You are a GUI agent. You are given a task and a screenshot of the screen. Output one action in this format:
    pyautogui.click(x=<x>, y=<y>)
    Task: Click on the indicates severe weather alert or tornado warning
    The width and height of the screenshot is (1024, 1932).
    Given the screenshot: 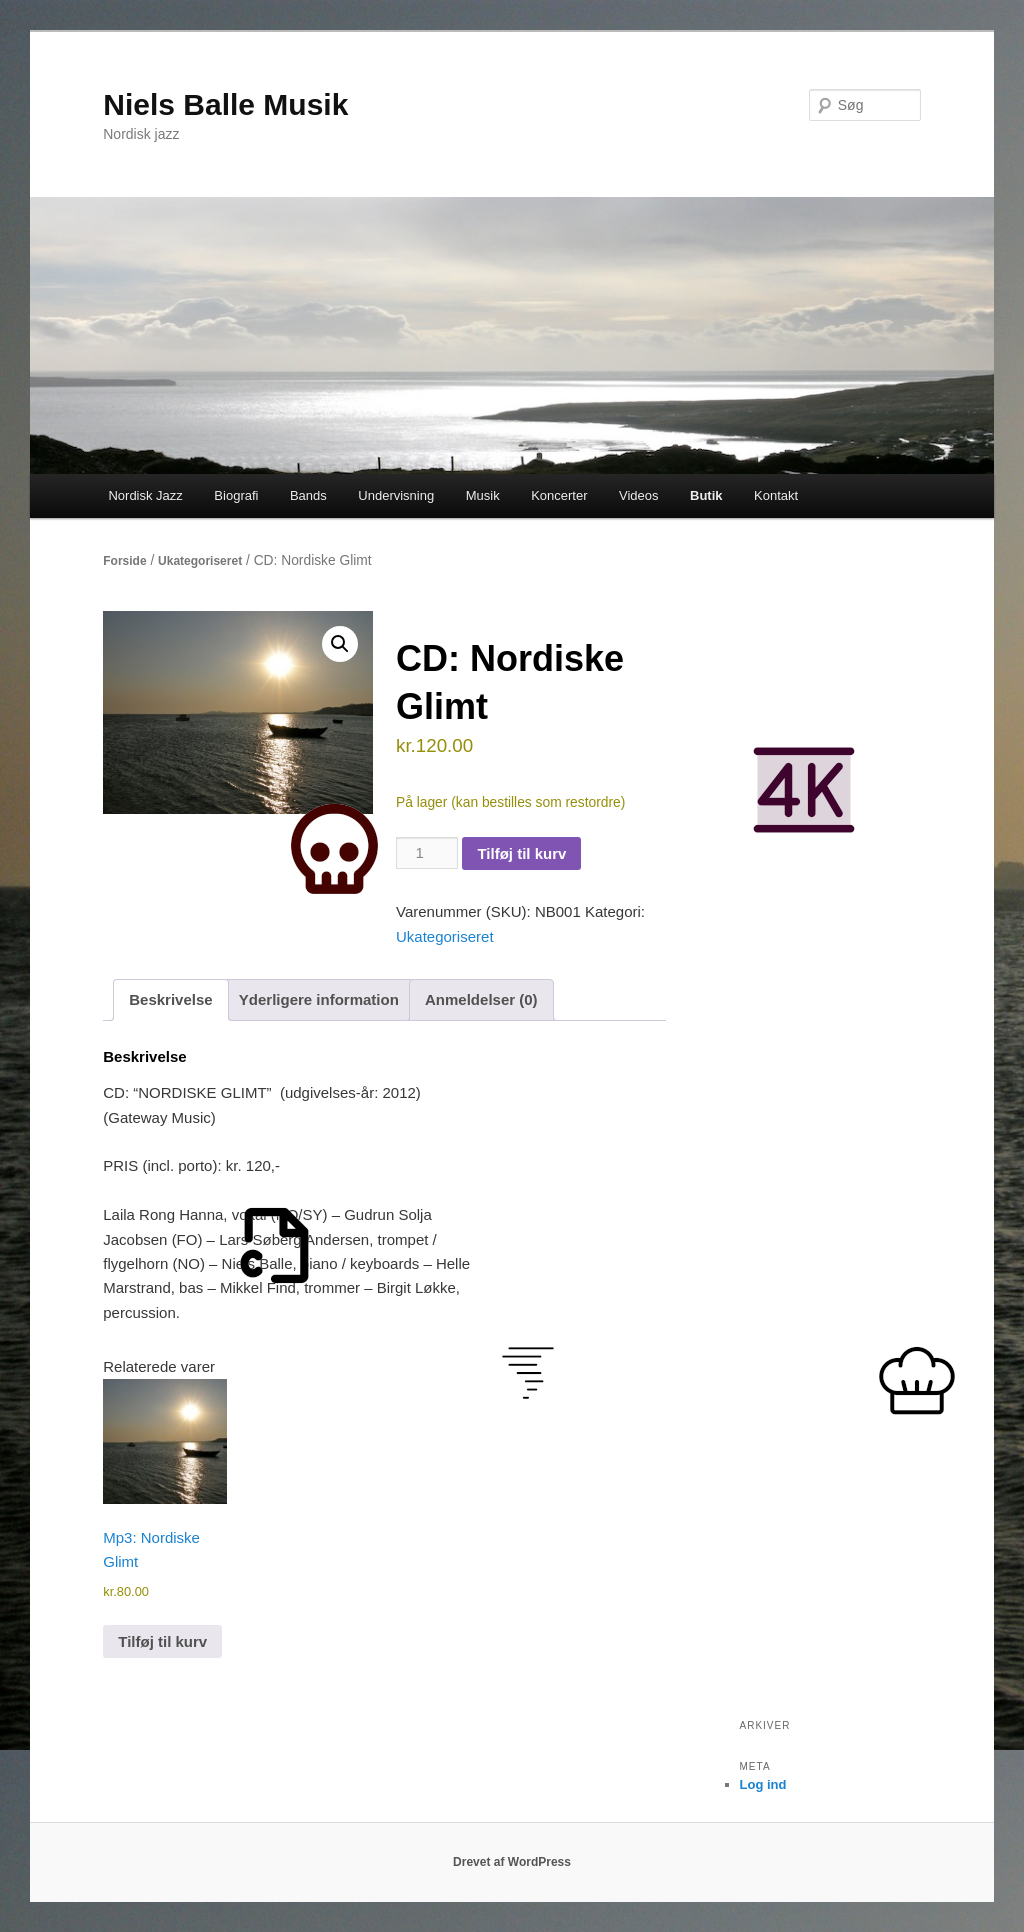 What is the action you would take?
    pyautogui.click(x=528, y=1371)
    